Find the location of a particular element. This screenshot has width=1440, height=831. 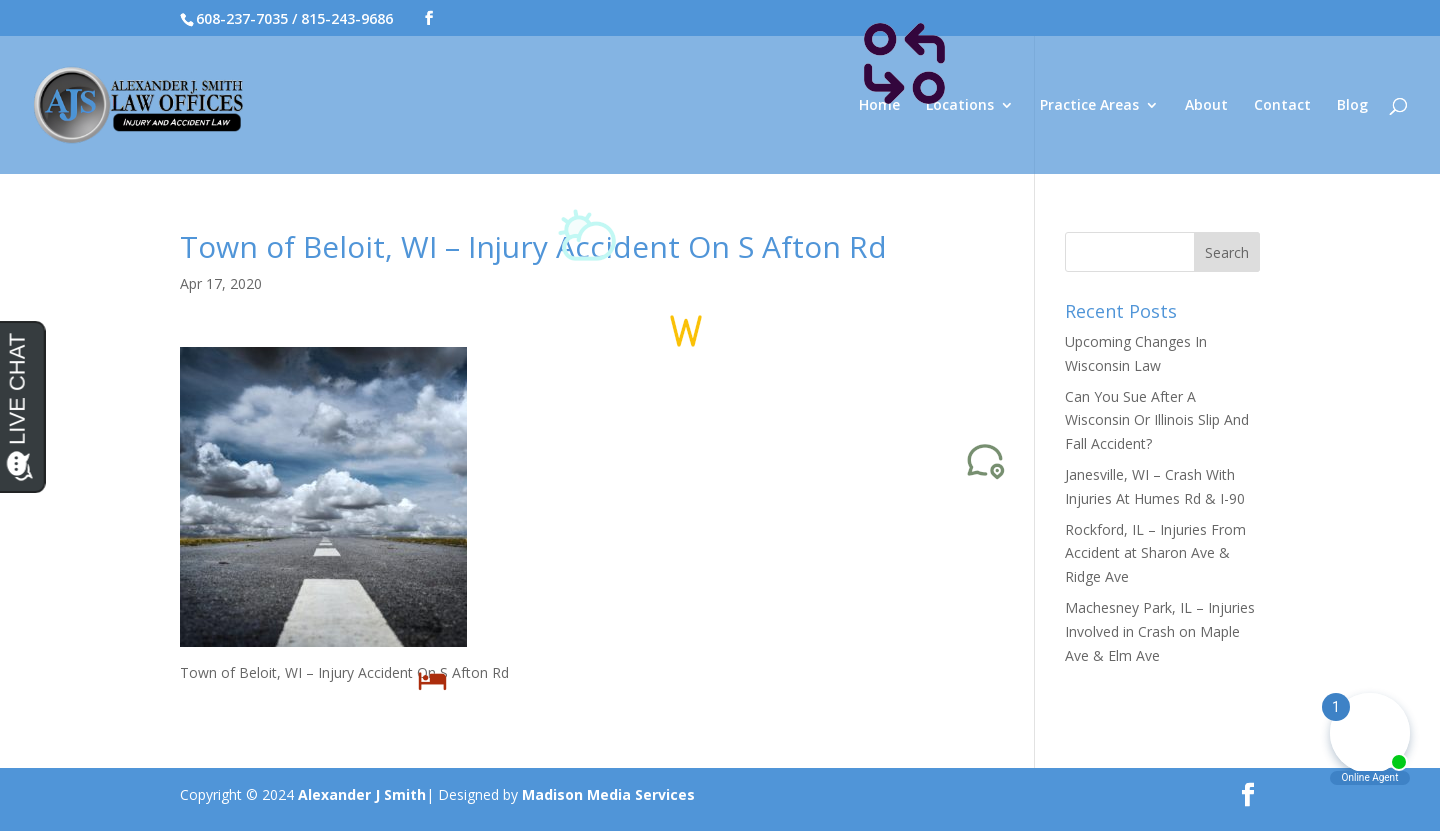

book a hotel or accommodation is located at coordinates (432, 680).